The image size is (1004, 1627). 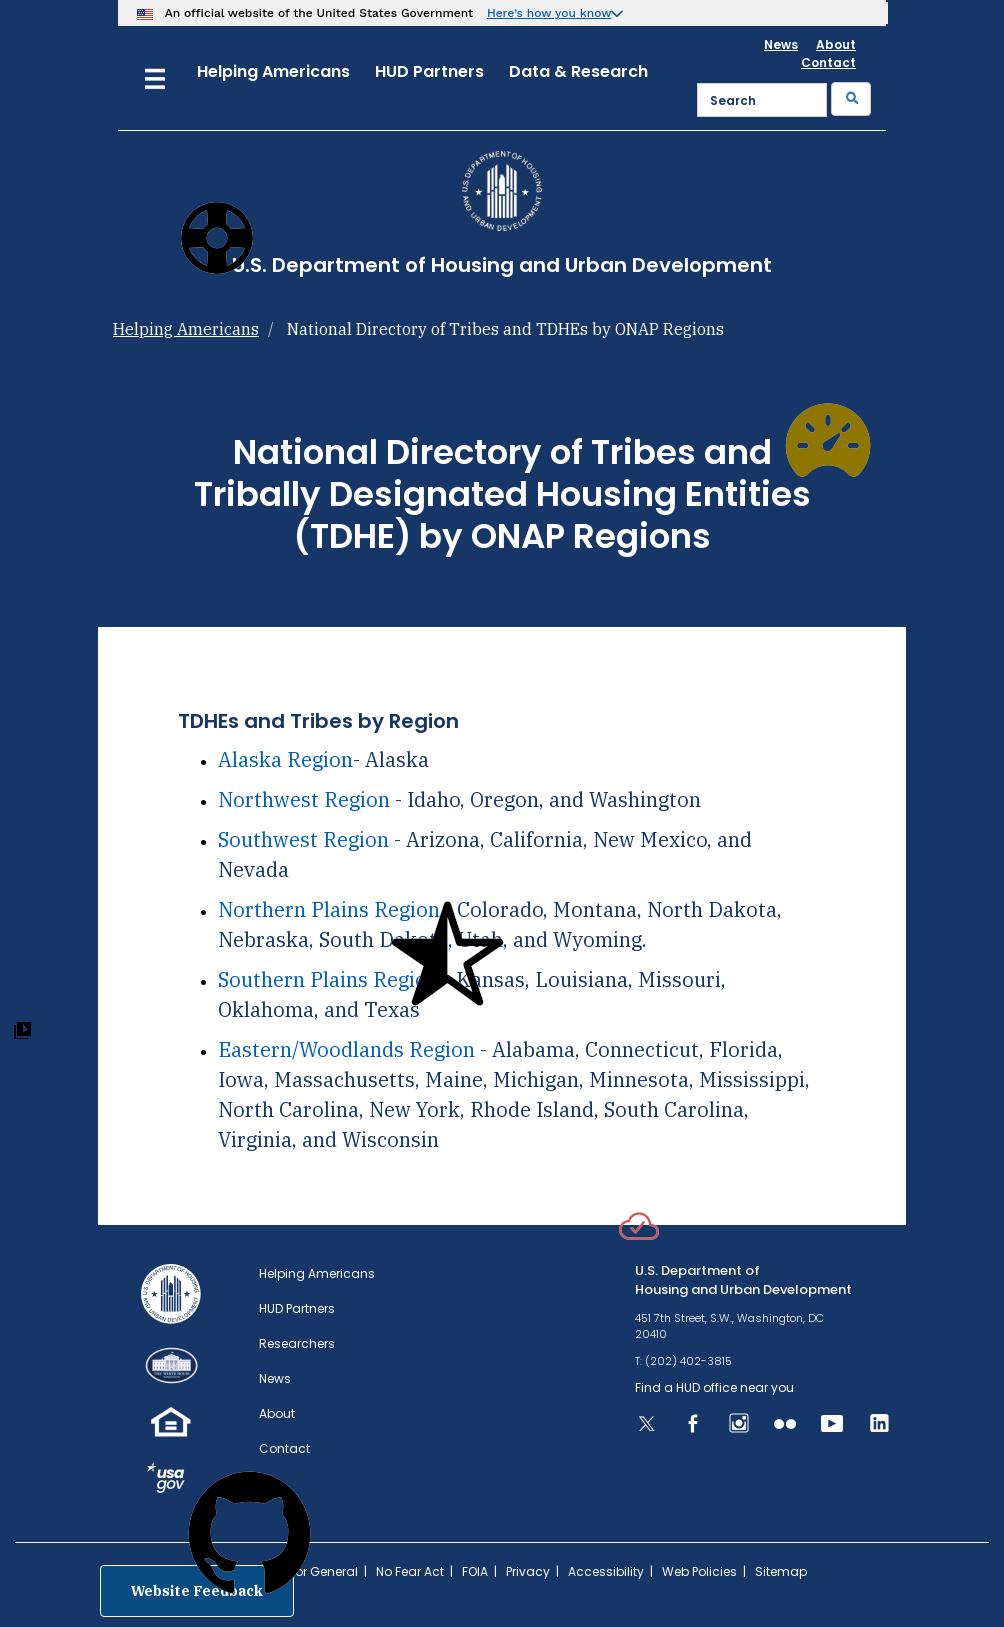 What do you see at coordinates (447, 953) in the screenshot?
I see `indicates a partial or half-star rating` at bounding box center [447, 953].